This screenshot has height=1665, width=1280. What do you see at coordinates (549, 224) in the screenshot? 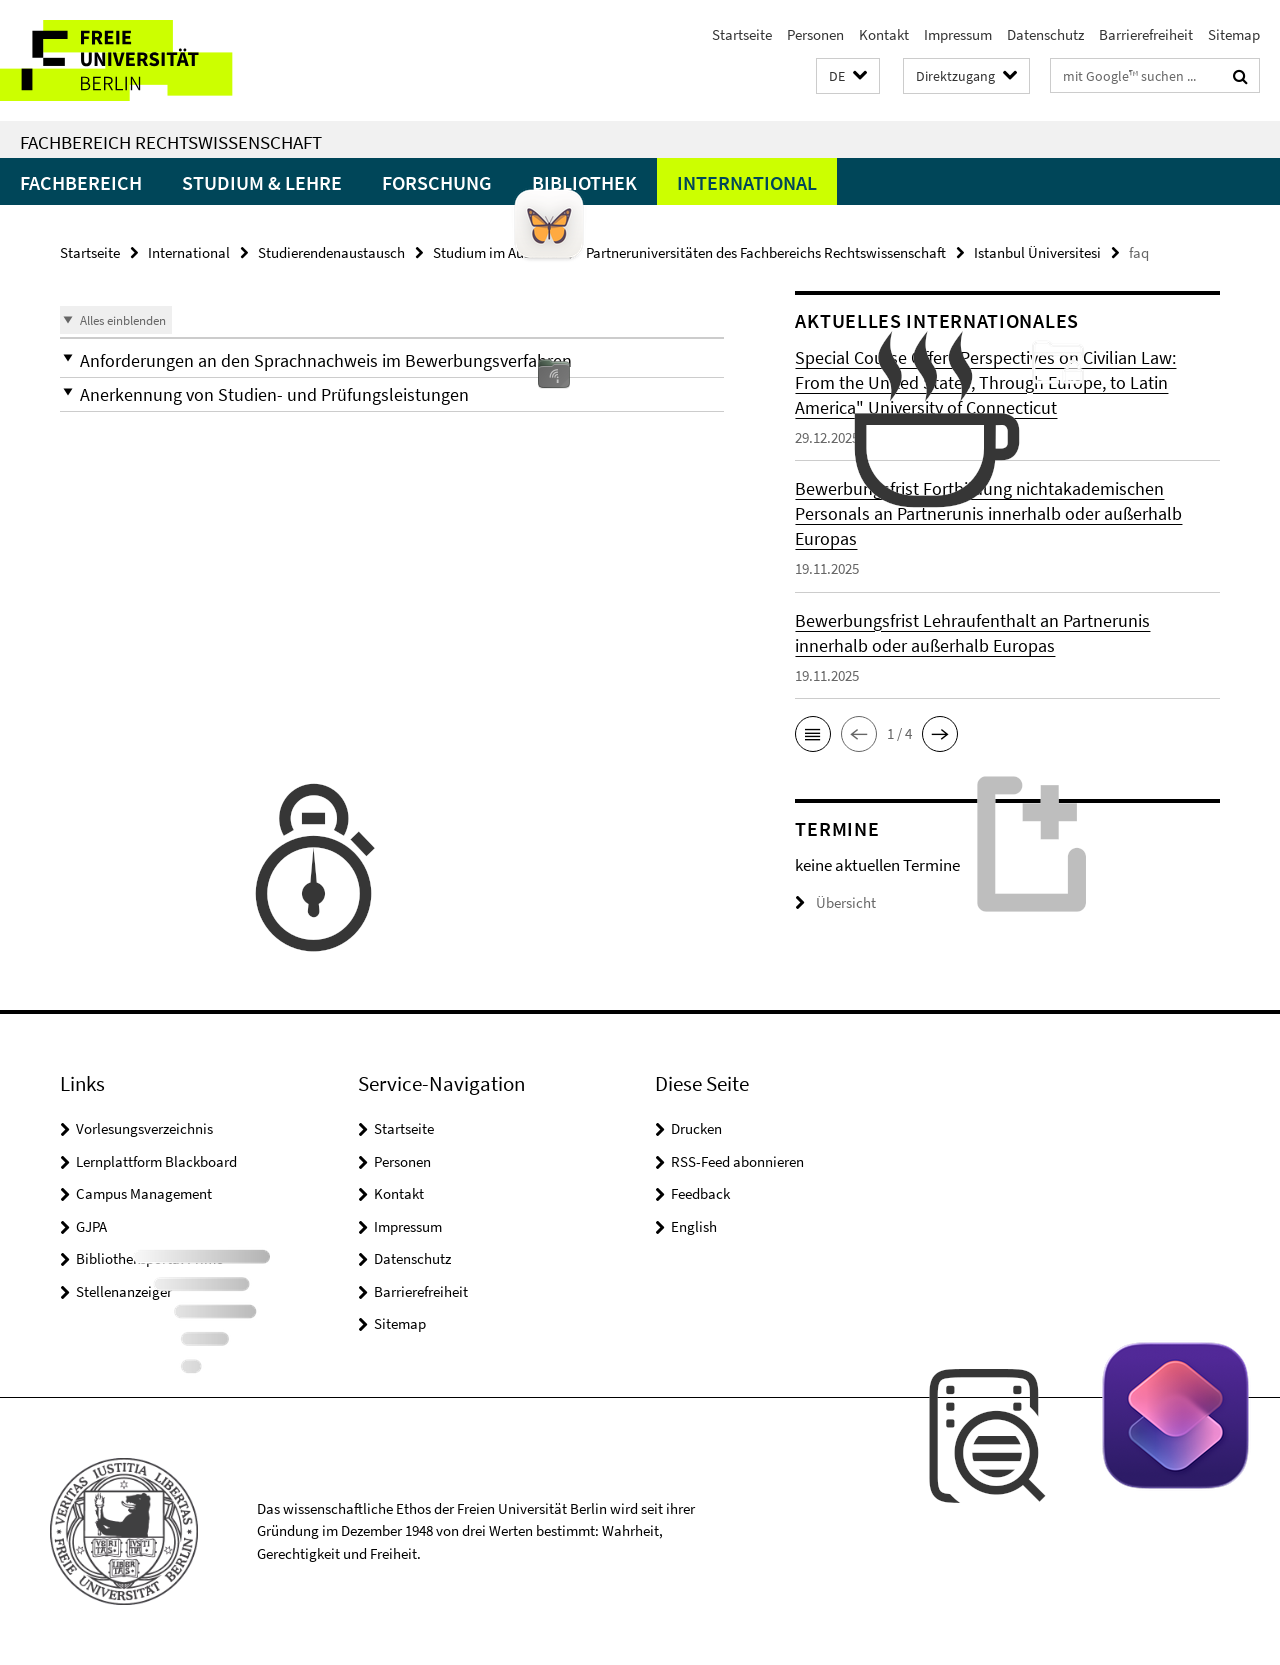
I see `open freemind mind-mapping application` at bounding box center [549, 224].